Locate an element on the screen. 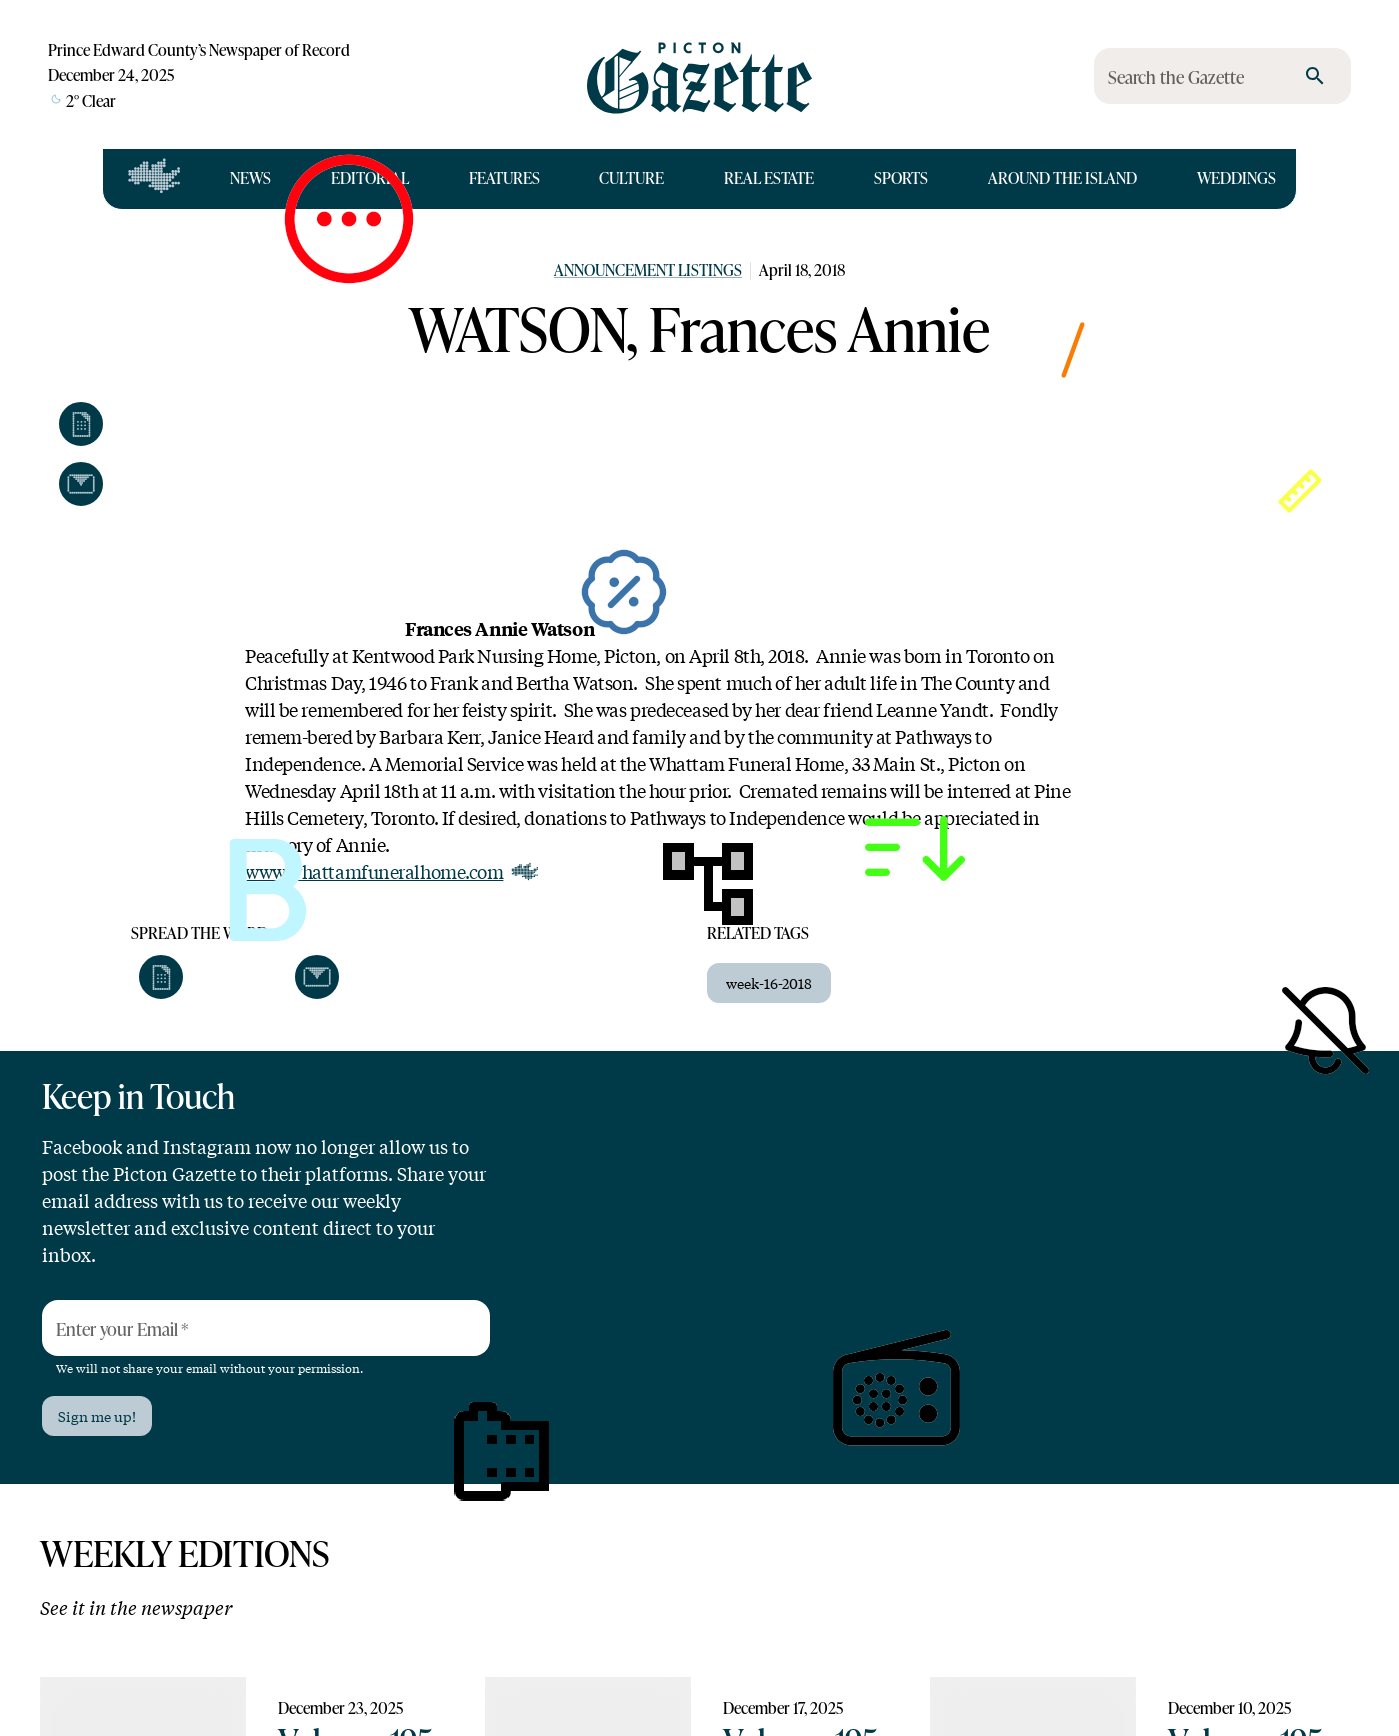 This screenshot has width=1399, height=1736. view available discounts or promotions is located at coordinates (624, 592).